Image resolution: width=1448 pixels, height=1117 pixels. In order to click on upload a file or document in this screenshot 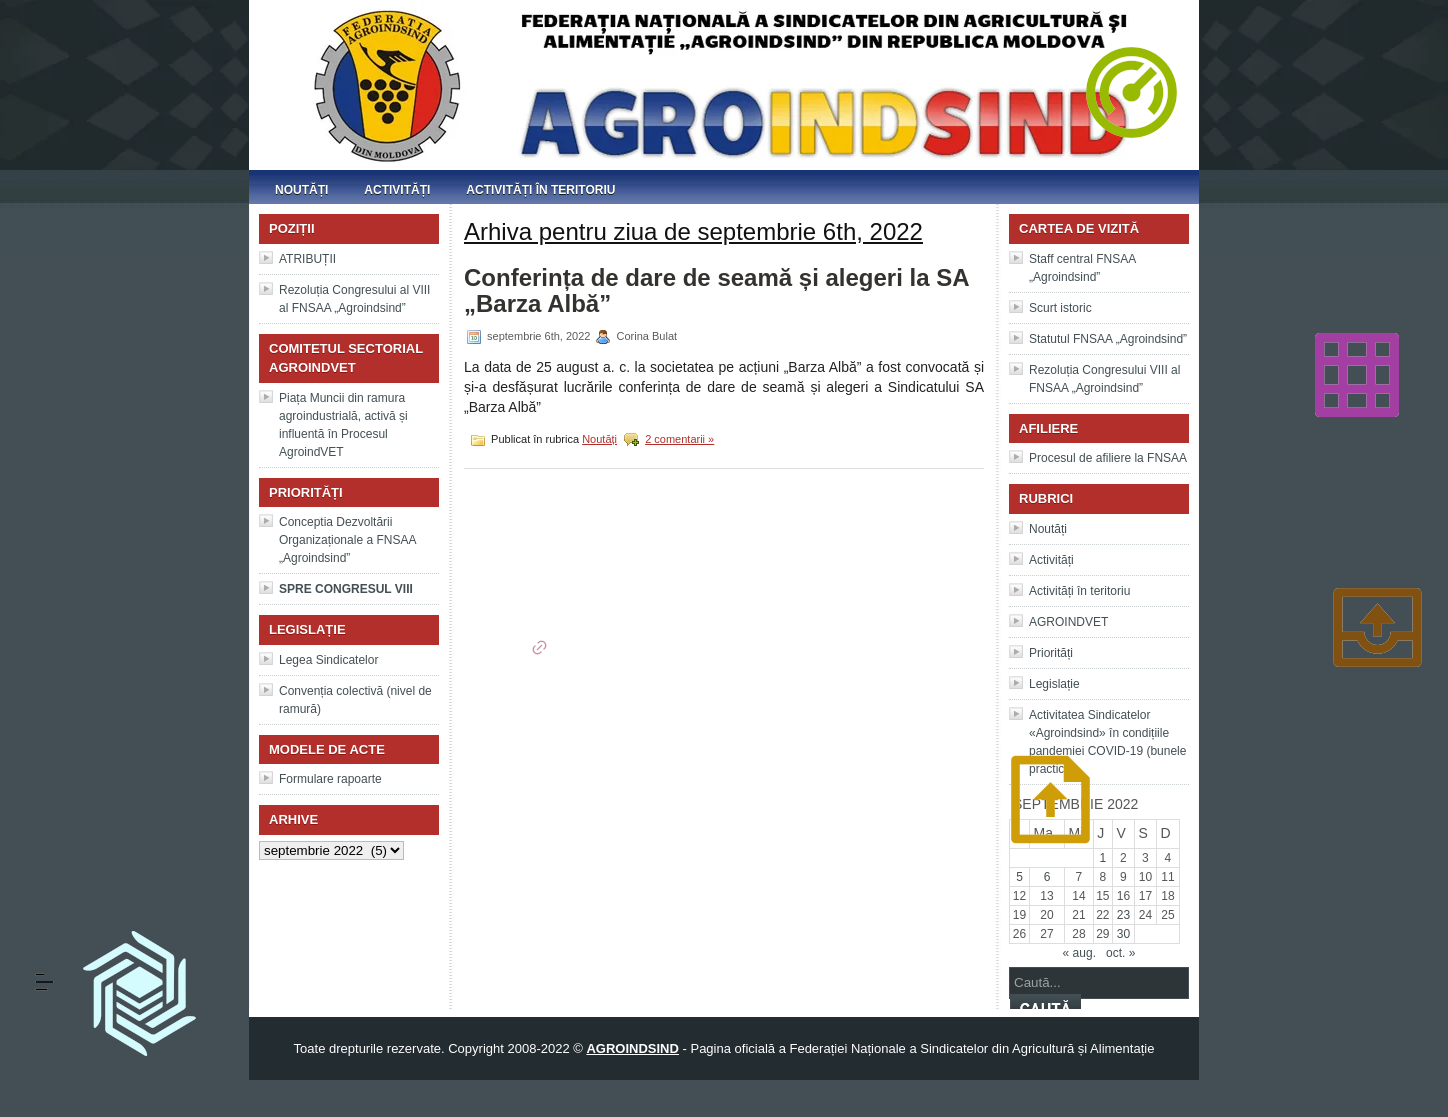, I will do `click(1050, 799)`.